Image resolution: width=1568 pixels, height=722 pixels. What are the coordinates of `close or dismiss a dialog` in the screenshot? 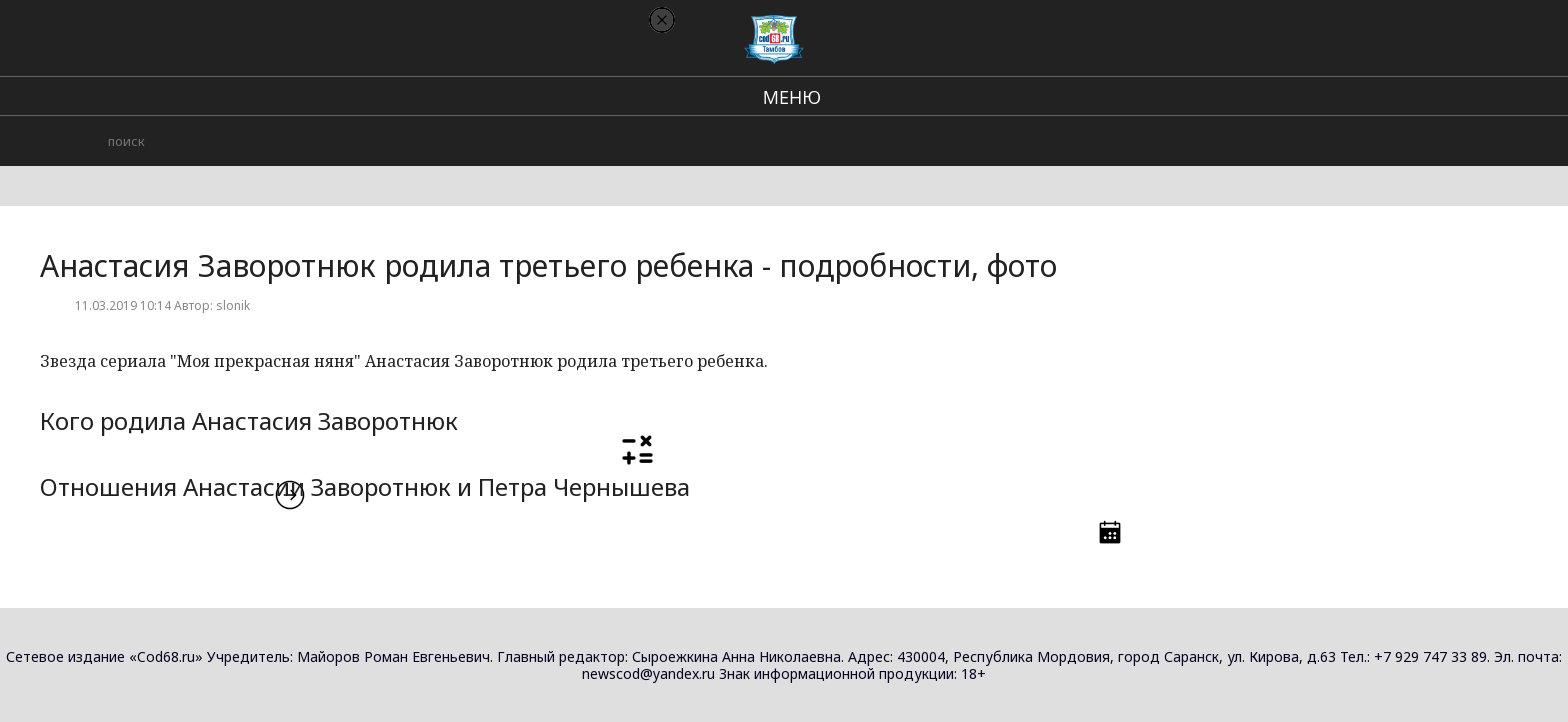 It's located at (662, 20).